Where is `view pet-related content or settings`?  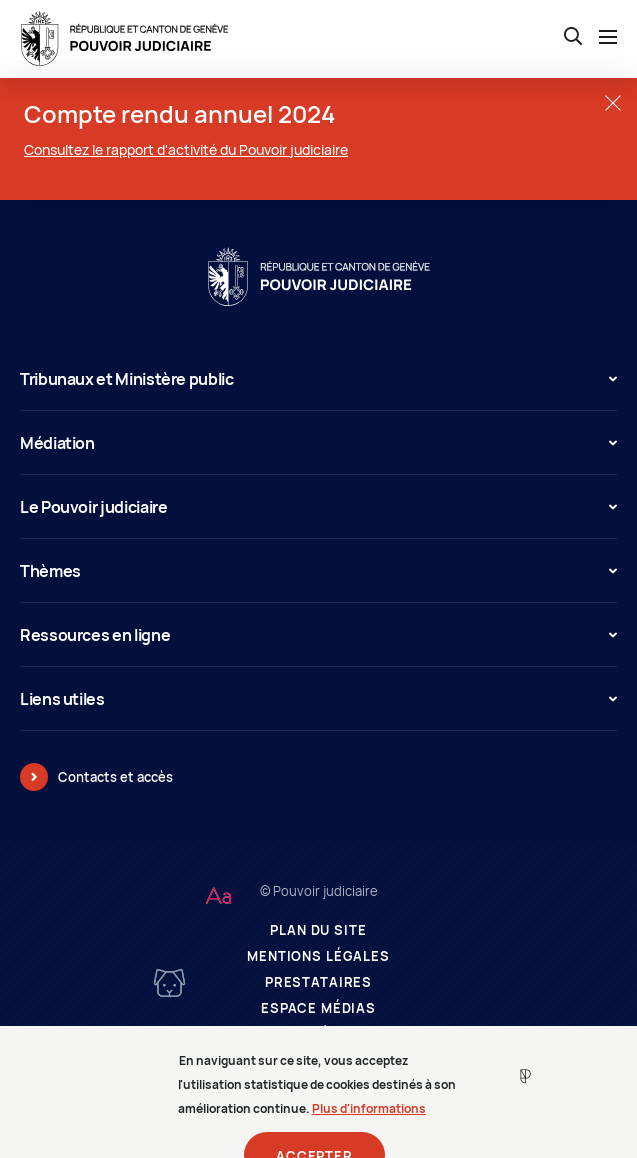 view pet-related content or settings is located at coordinates (169, 983).